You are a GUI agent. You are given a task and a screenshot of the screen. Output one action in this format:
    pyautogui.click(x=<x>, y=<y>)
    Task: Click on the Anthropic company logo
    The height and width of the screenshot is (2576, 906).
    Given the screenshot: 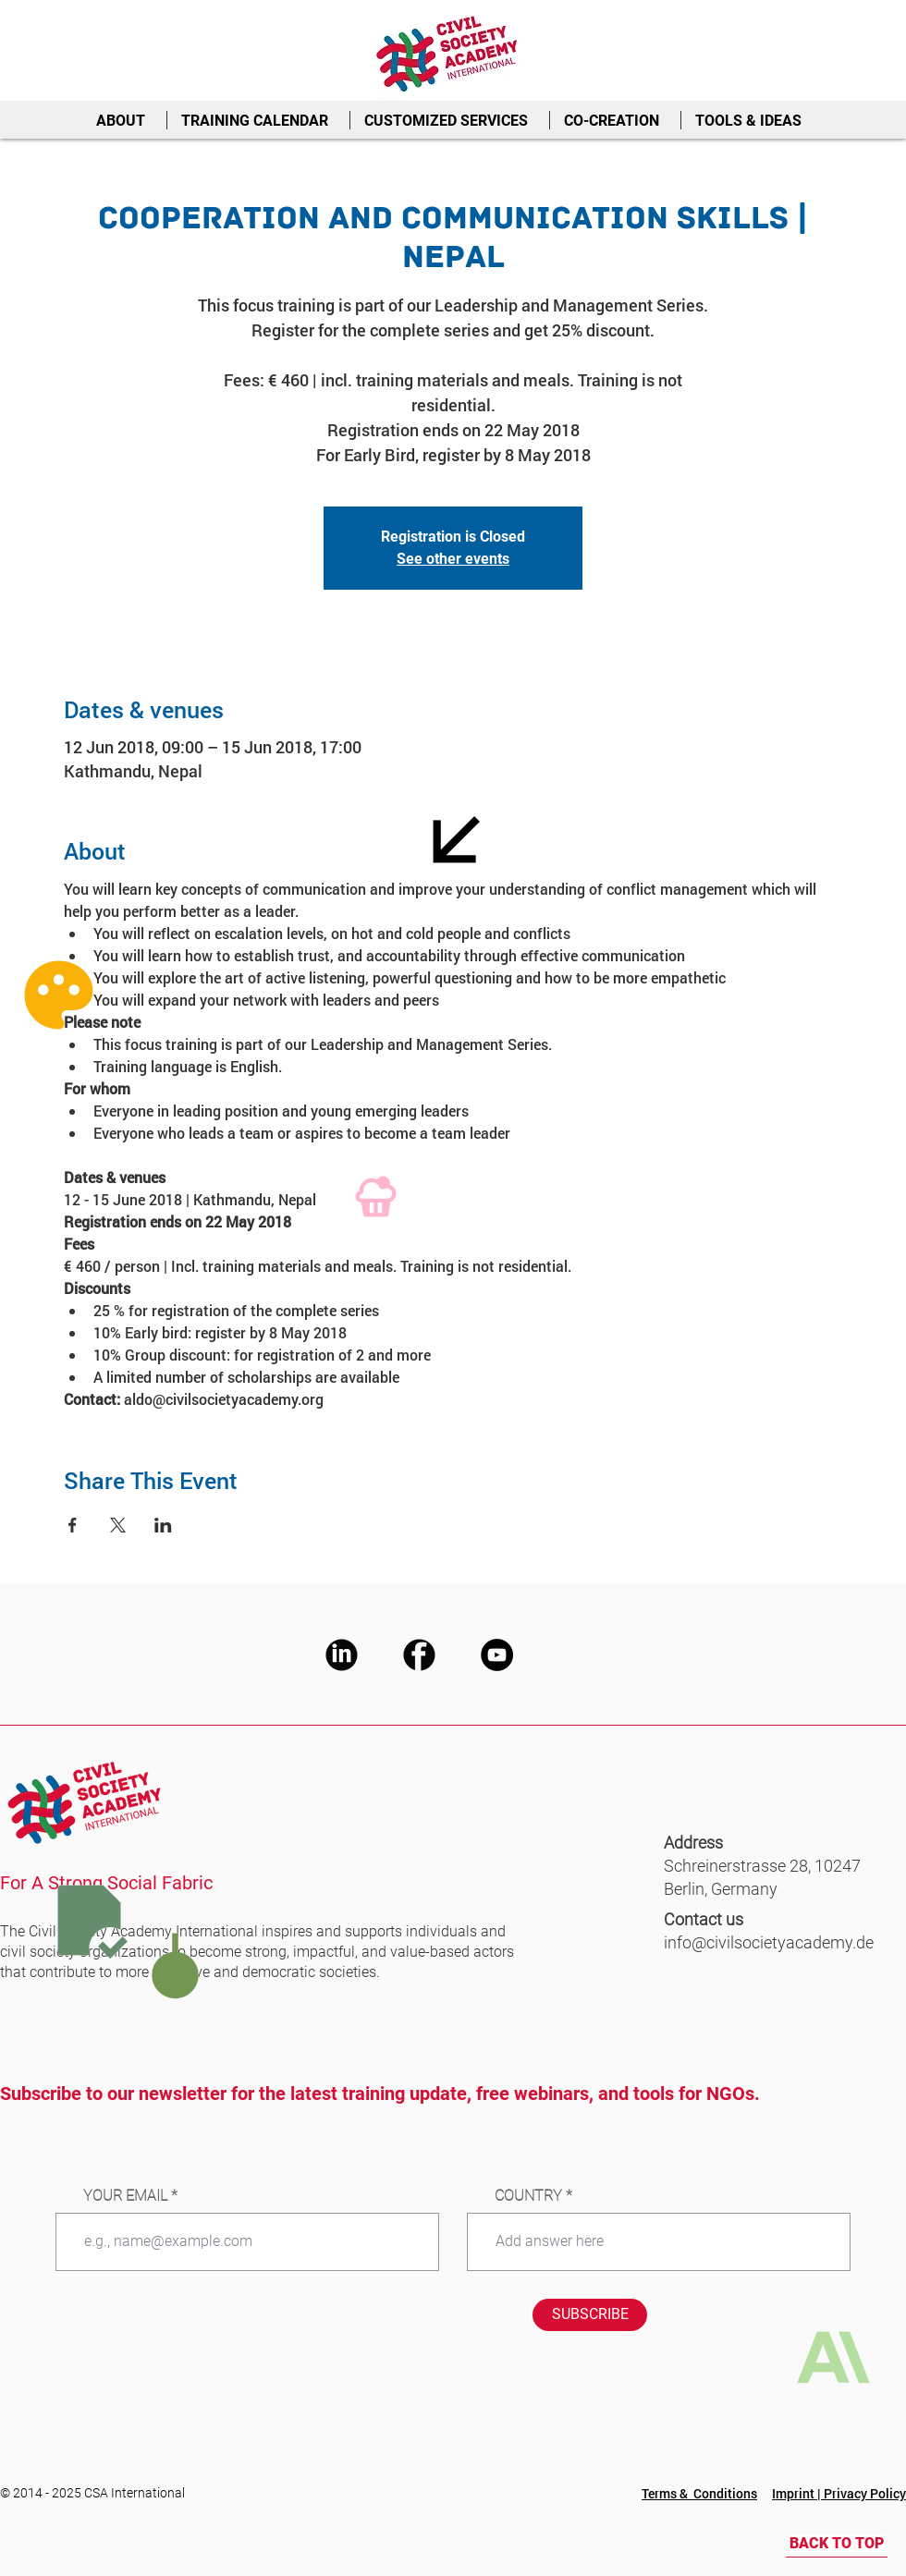 What is the action you would take?
    pyautogui.click(x=833, y=2355)
    